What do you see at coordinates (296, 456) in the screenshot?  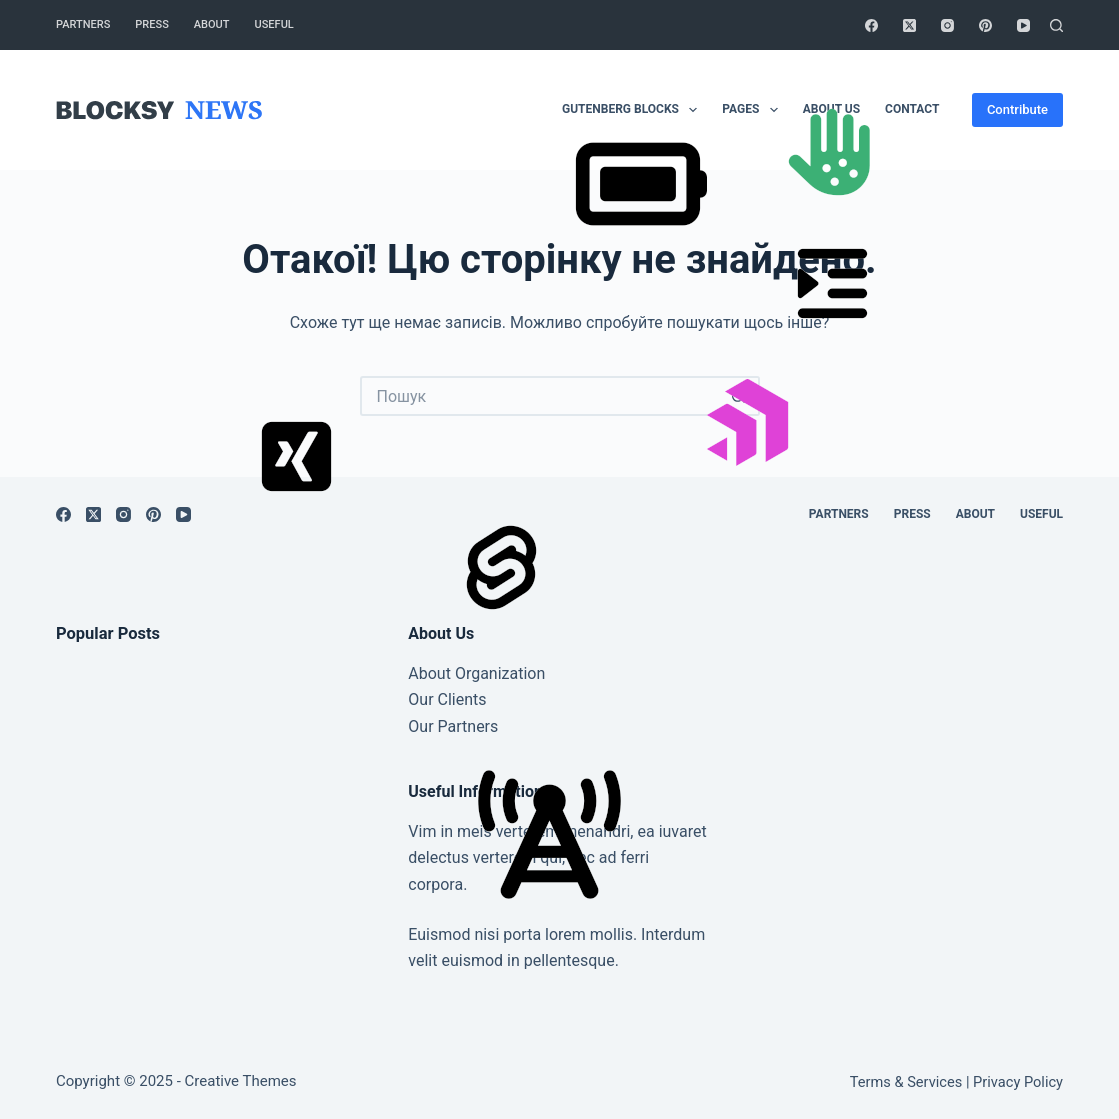 I see `open XING professional network app` at bounding box center [296, 456].